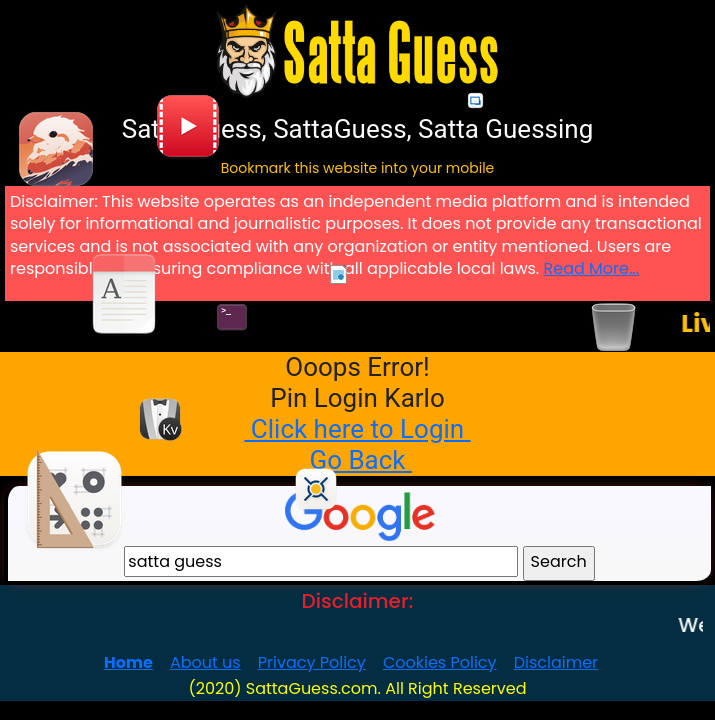 This screenshot has width=715, height=720. What do you see at coordinates (475, 100) in the screenshot?
I see `open remote desktop manager` at bounding box center [475, 100].